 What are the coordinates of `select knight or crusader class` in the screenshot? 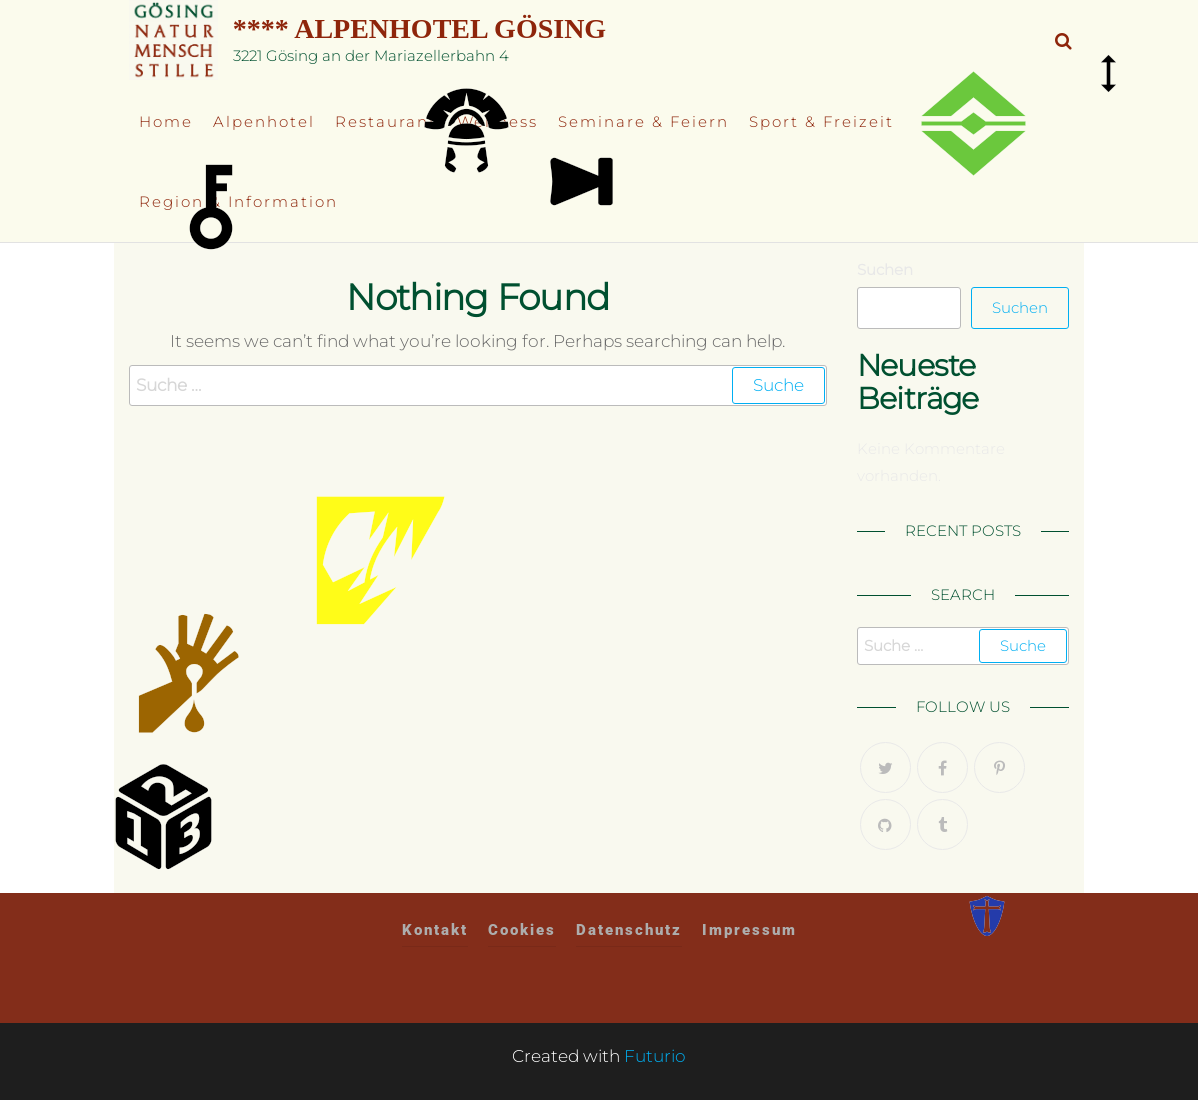 It's located at (987, 916).